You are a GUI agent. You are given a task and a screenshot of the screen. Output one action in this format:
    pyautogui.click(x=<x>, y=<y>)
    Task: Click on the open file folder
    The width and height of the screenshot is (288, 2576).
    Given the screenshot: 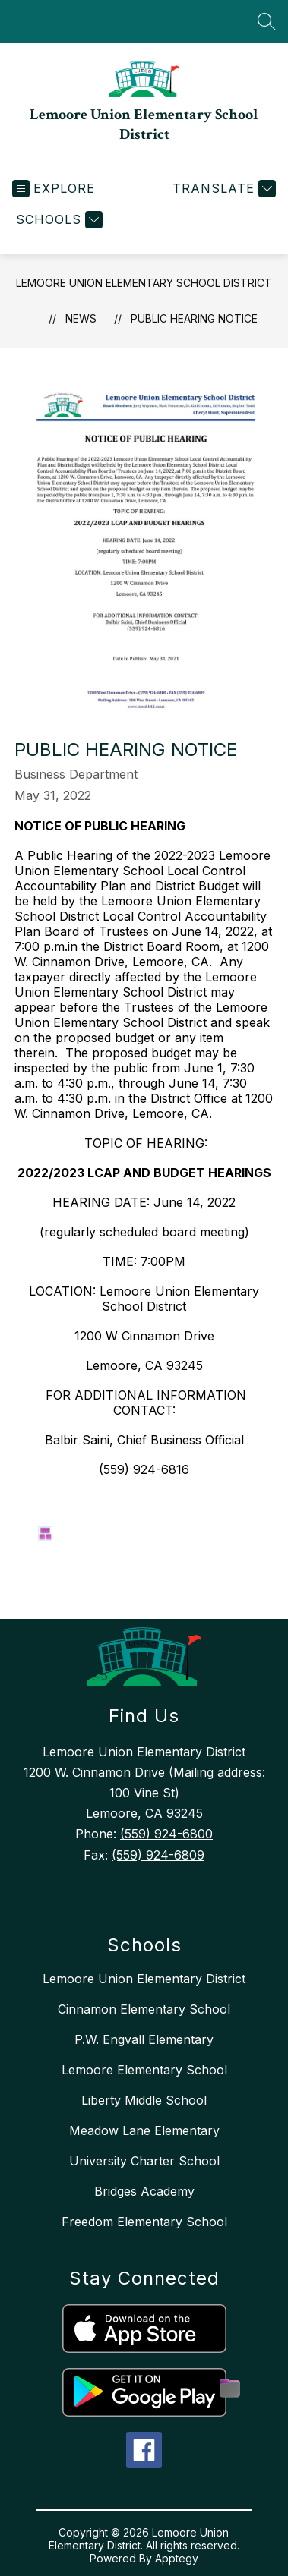 What is the action you would take?
    pyautogui.click(x=229, y=2388)
    